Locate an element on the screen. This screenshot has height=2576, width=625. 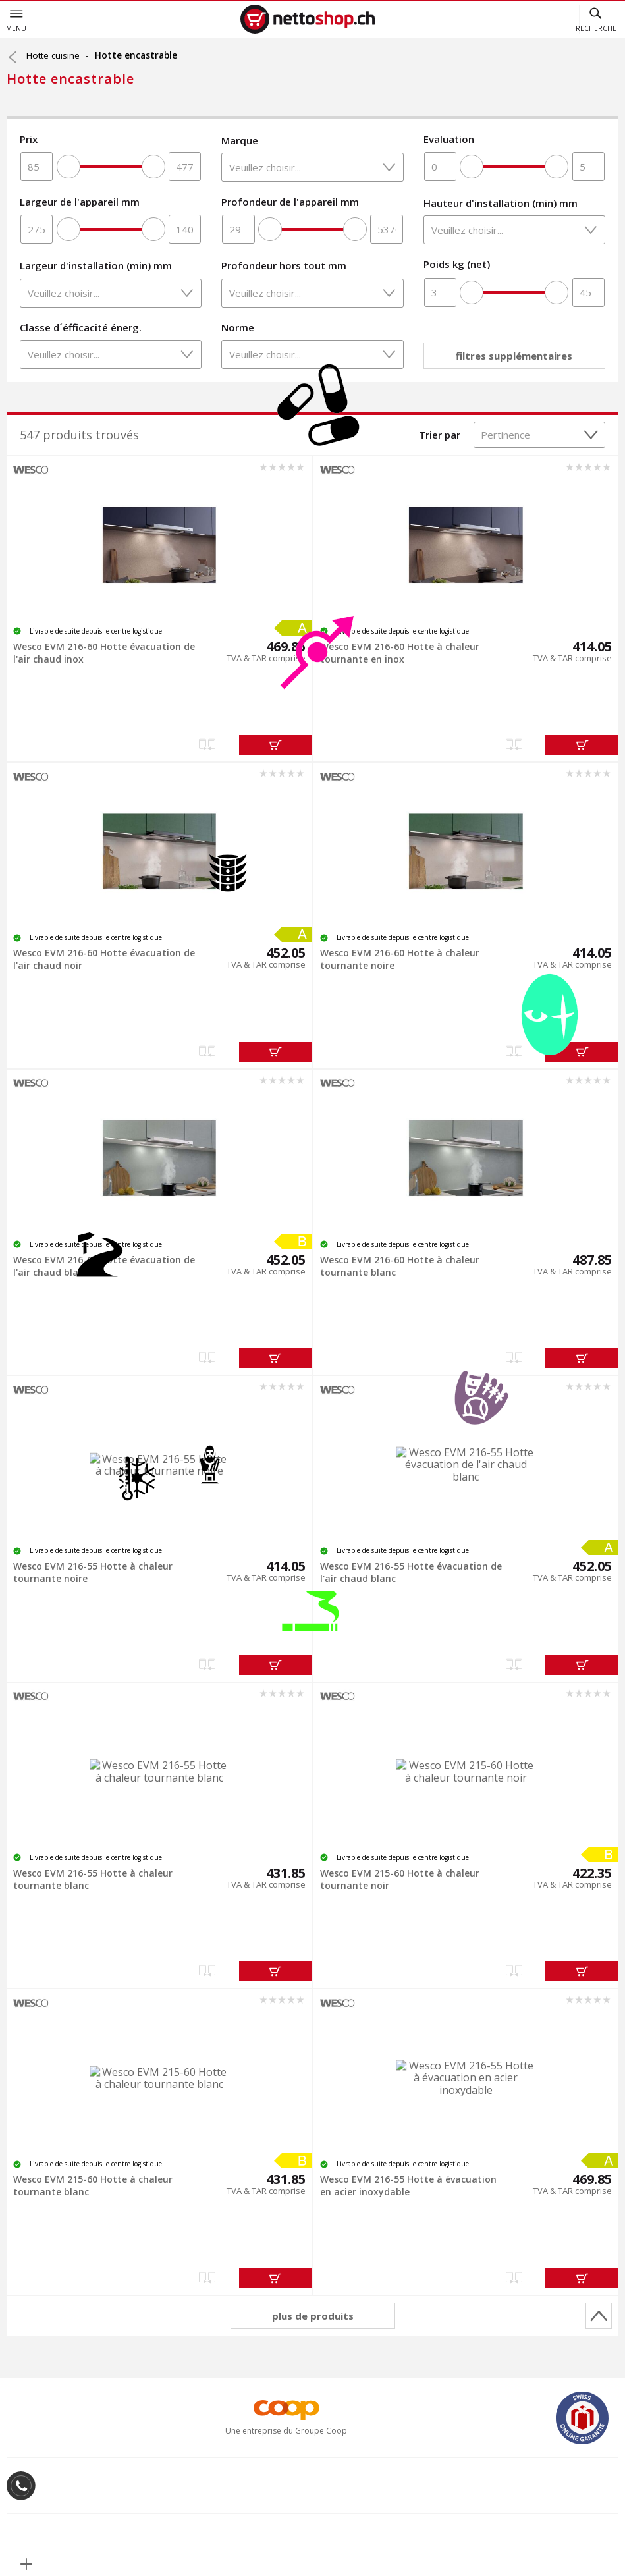
select a cyclops or one-eyed character is located at coordinates (549, 1014).